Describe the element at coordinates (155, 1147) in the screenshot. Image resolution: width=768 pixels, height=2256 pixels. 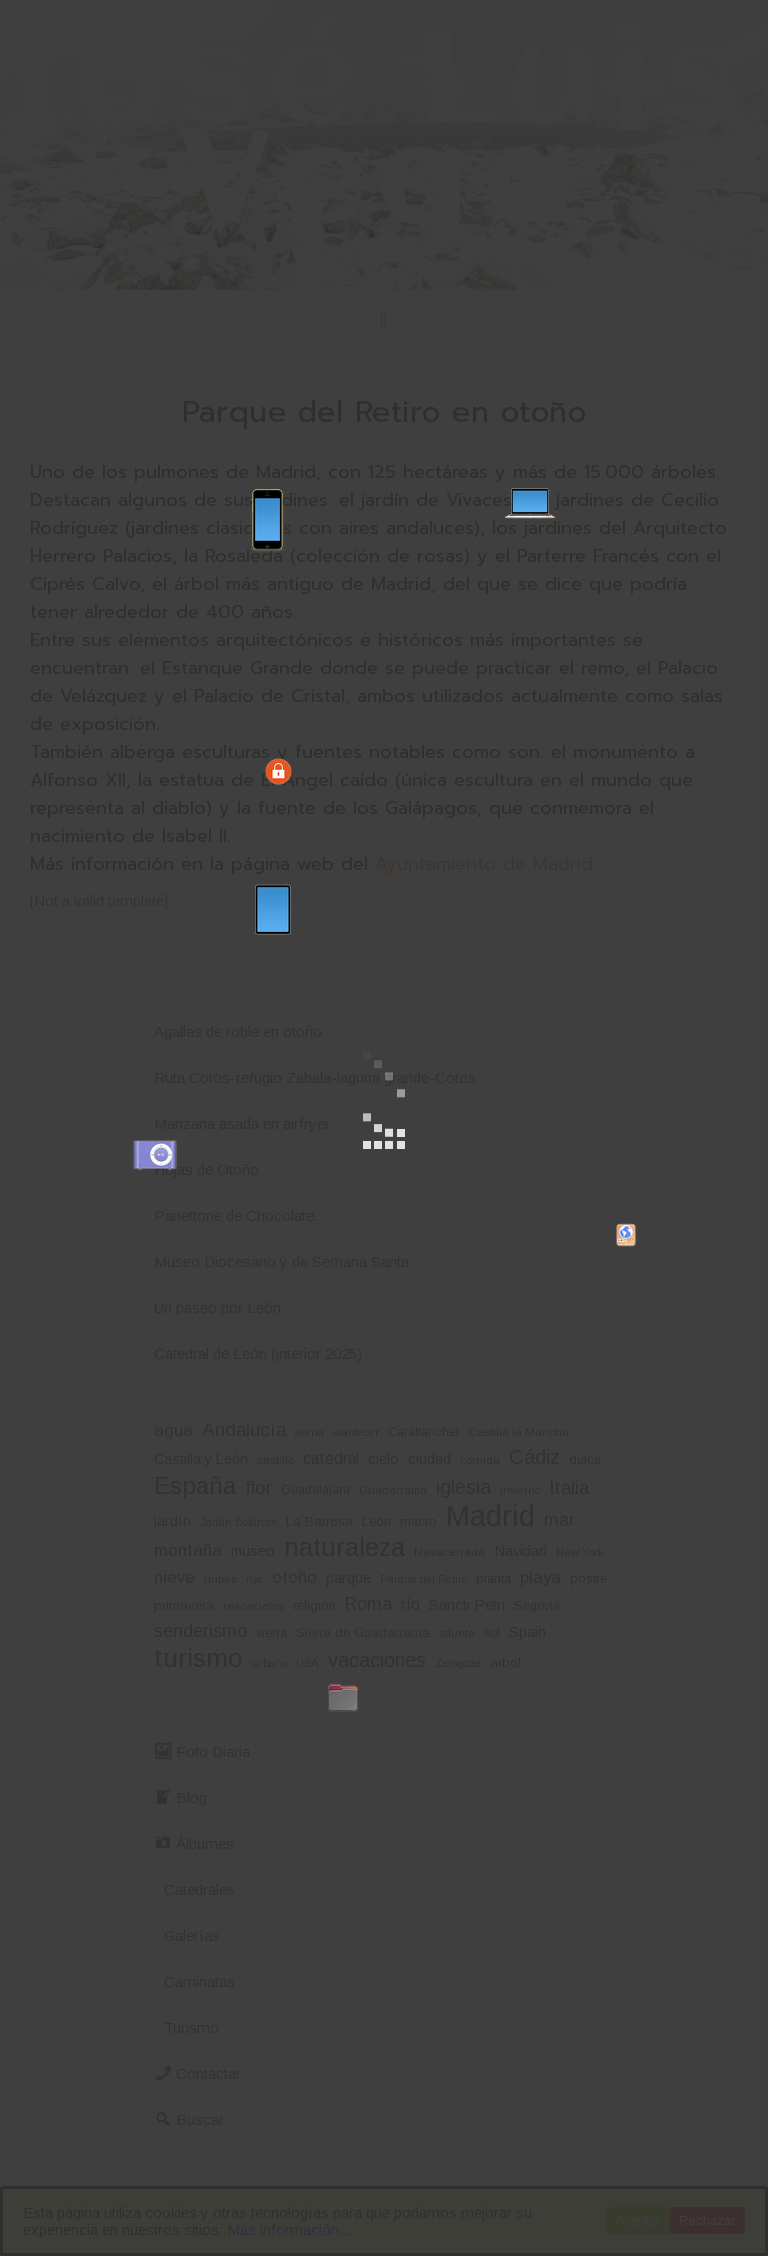
I see `iPod shuffle device connected` at that location.